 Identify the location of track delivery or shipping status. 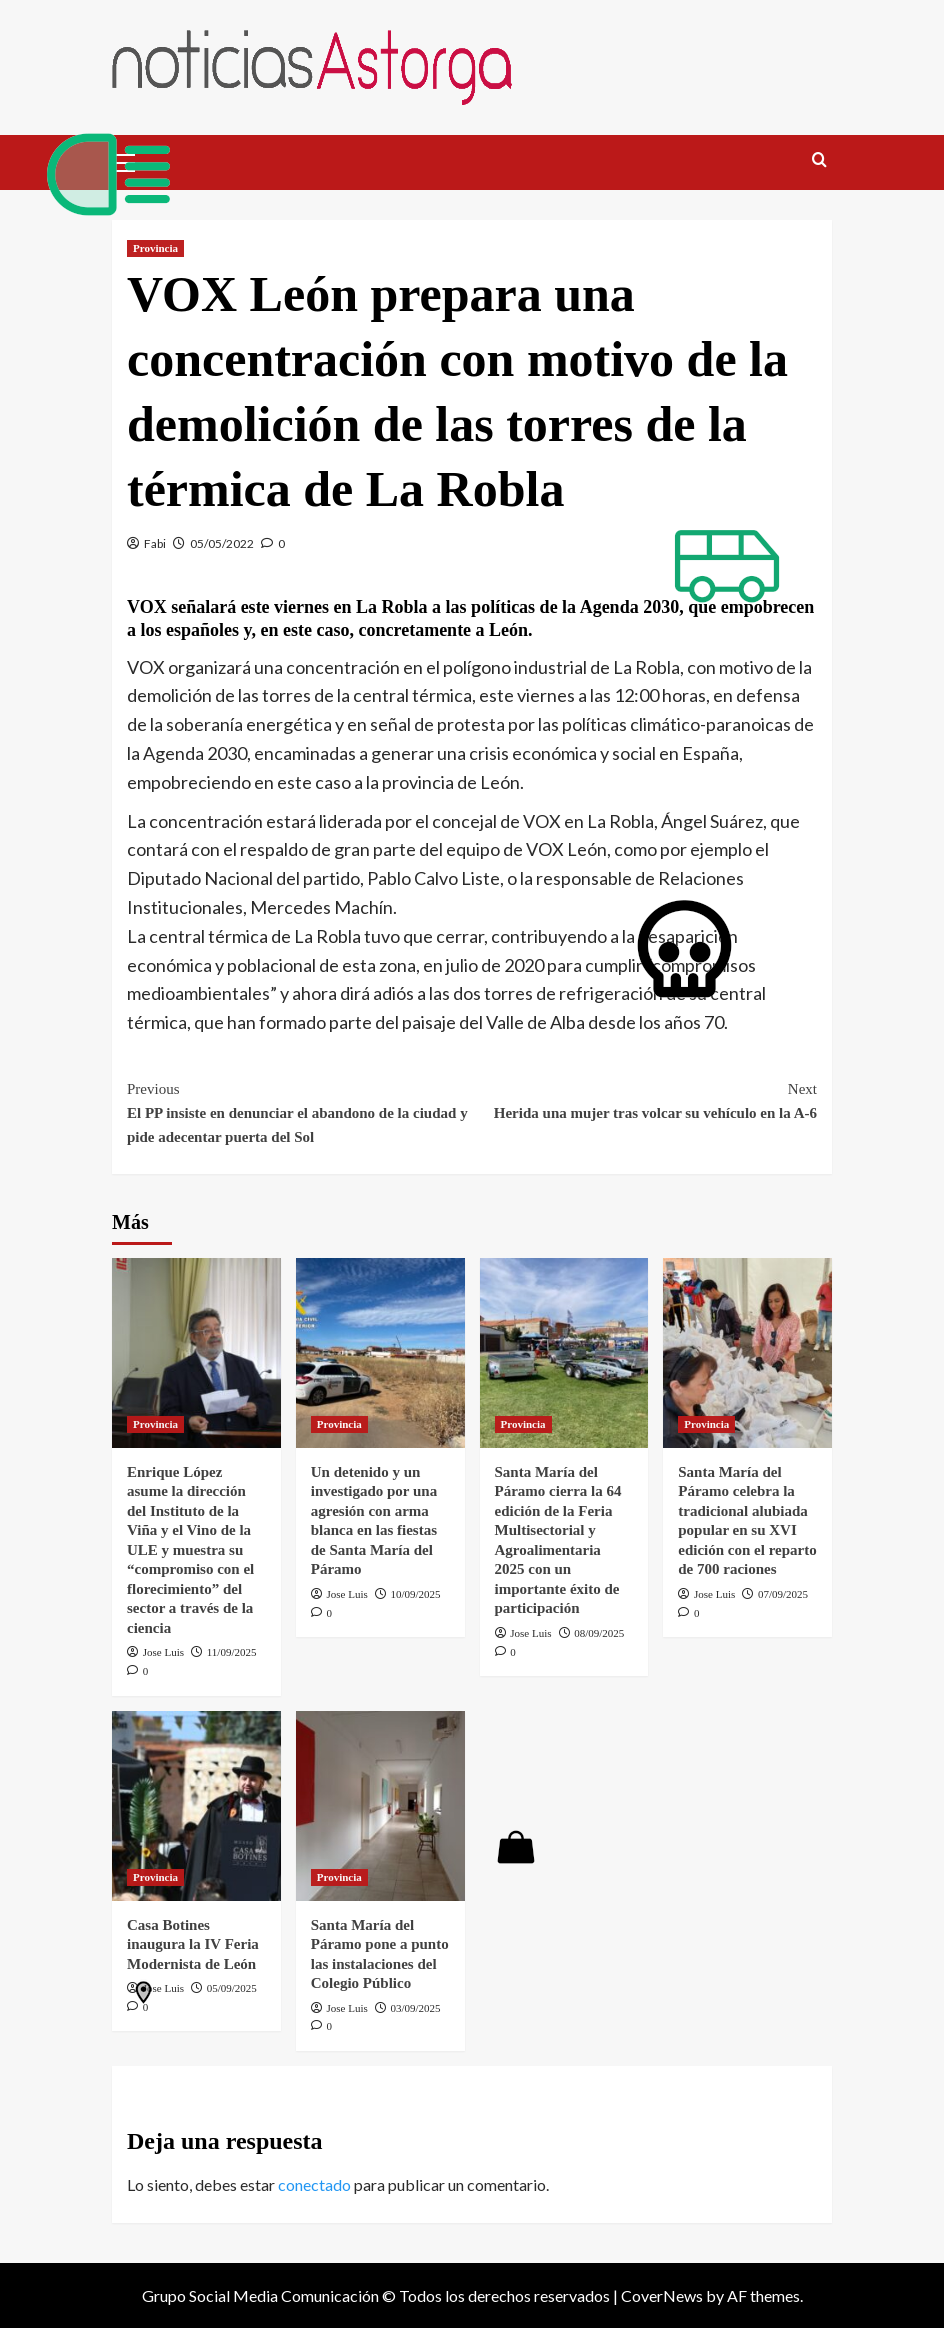
(723, 564).